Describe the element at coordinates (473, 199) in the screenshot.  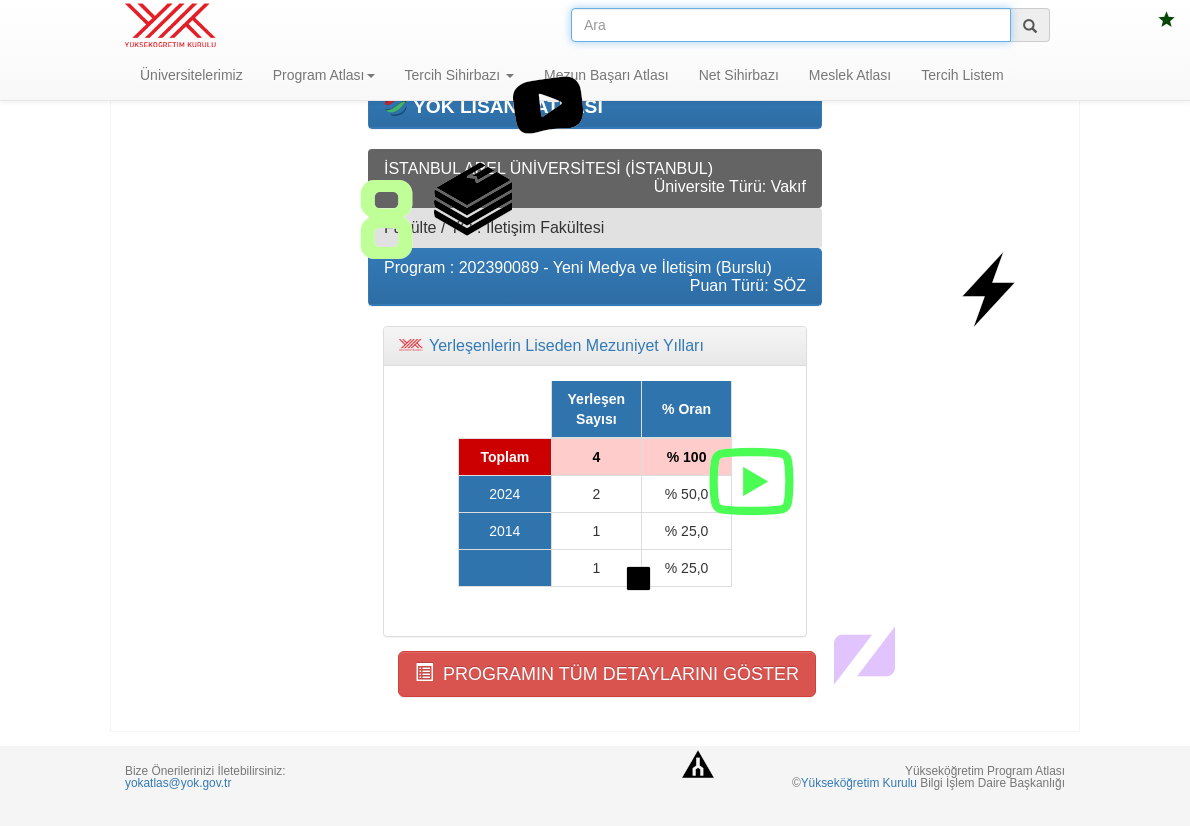
I see `open BookStack documentation platform` at that location.